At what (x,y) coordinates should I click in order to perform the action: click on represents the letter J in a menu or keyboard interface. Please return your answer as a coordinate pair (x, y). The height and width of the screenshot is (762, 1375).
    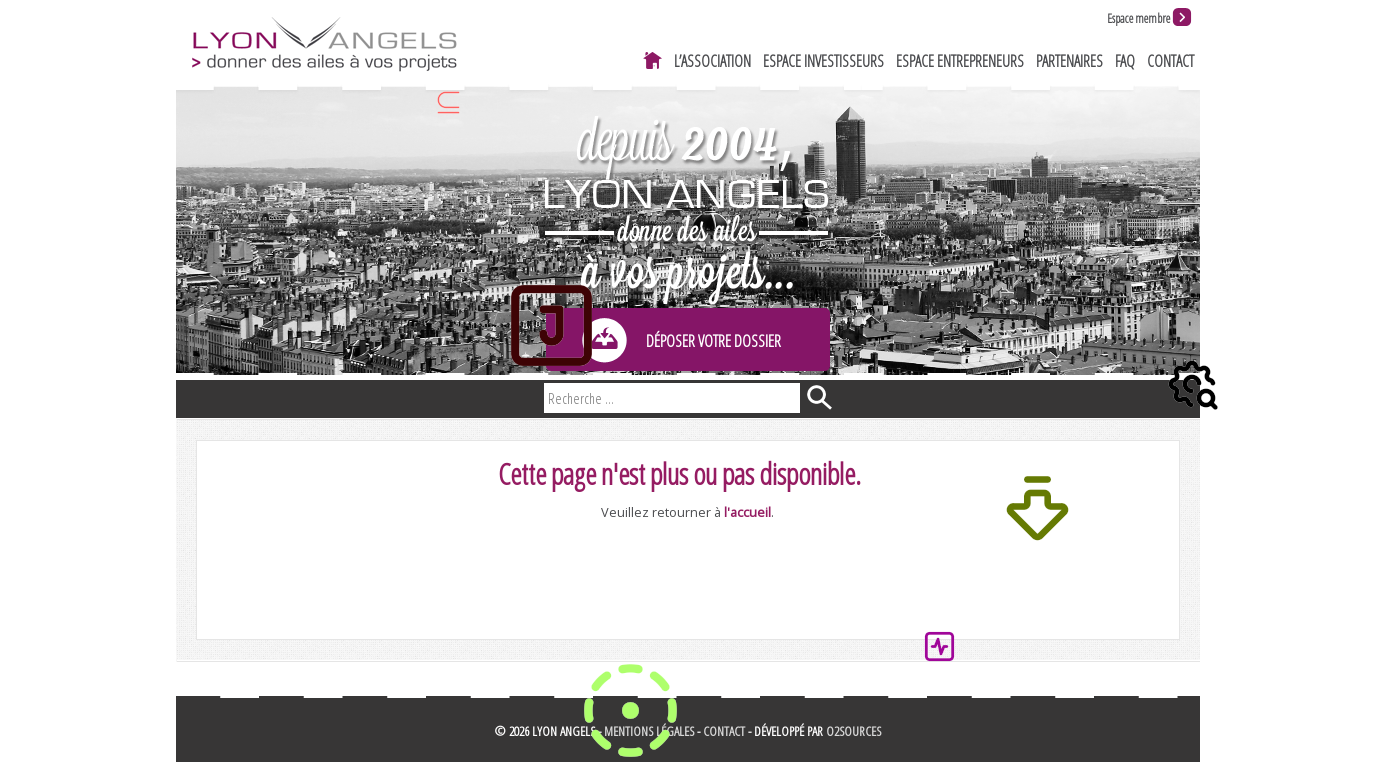
    Looking at the image, I should click on (551, 325).